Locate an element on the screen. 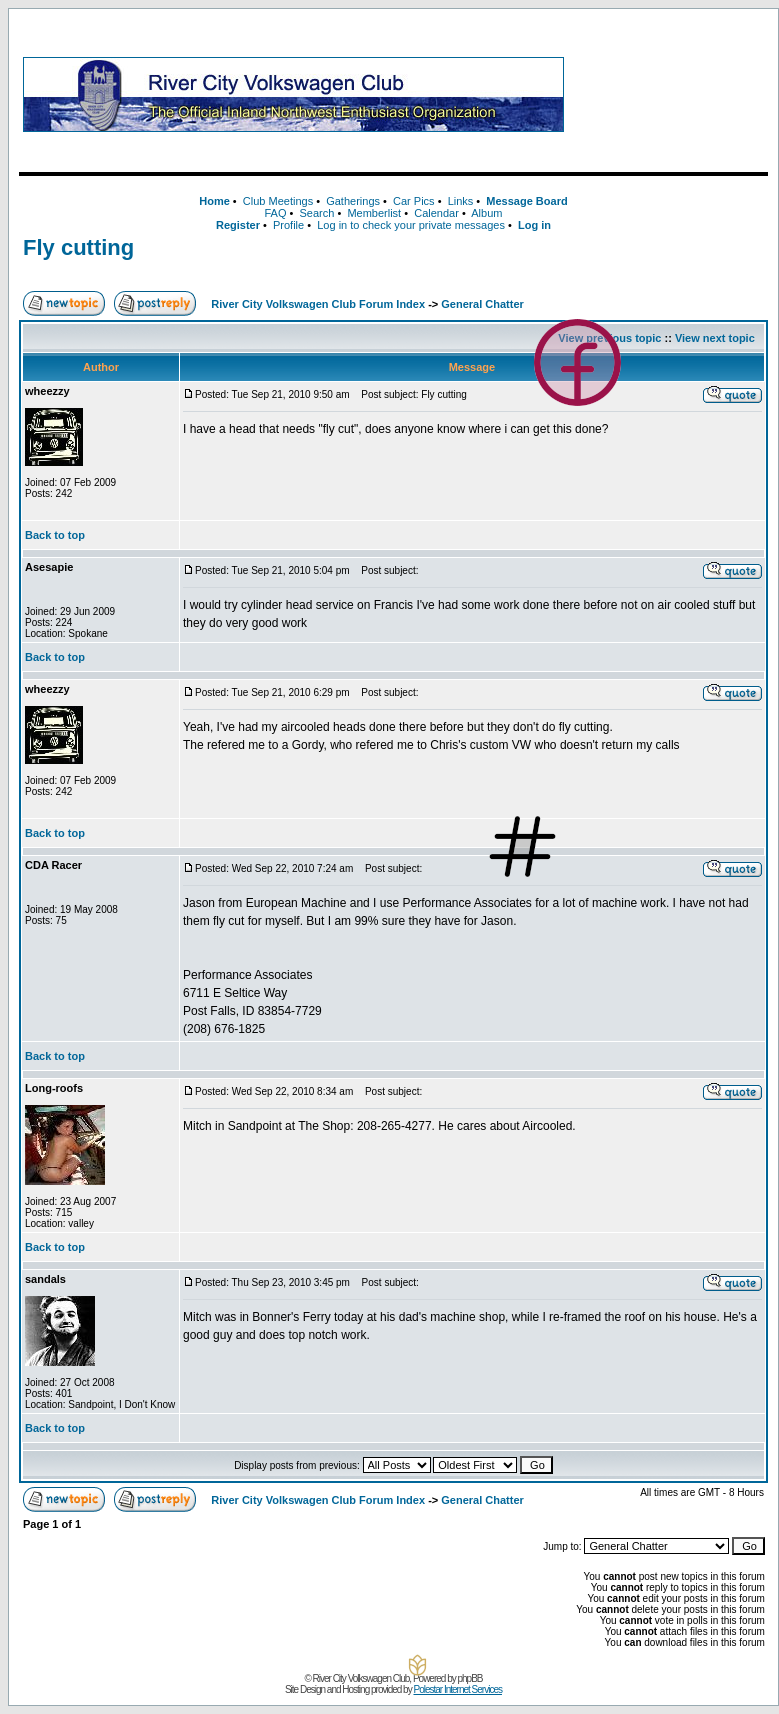  filter by grain or wheat products is located at coordinates (417, 1665).